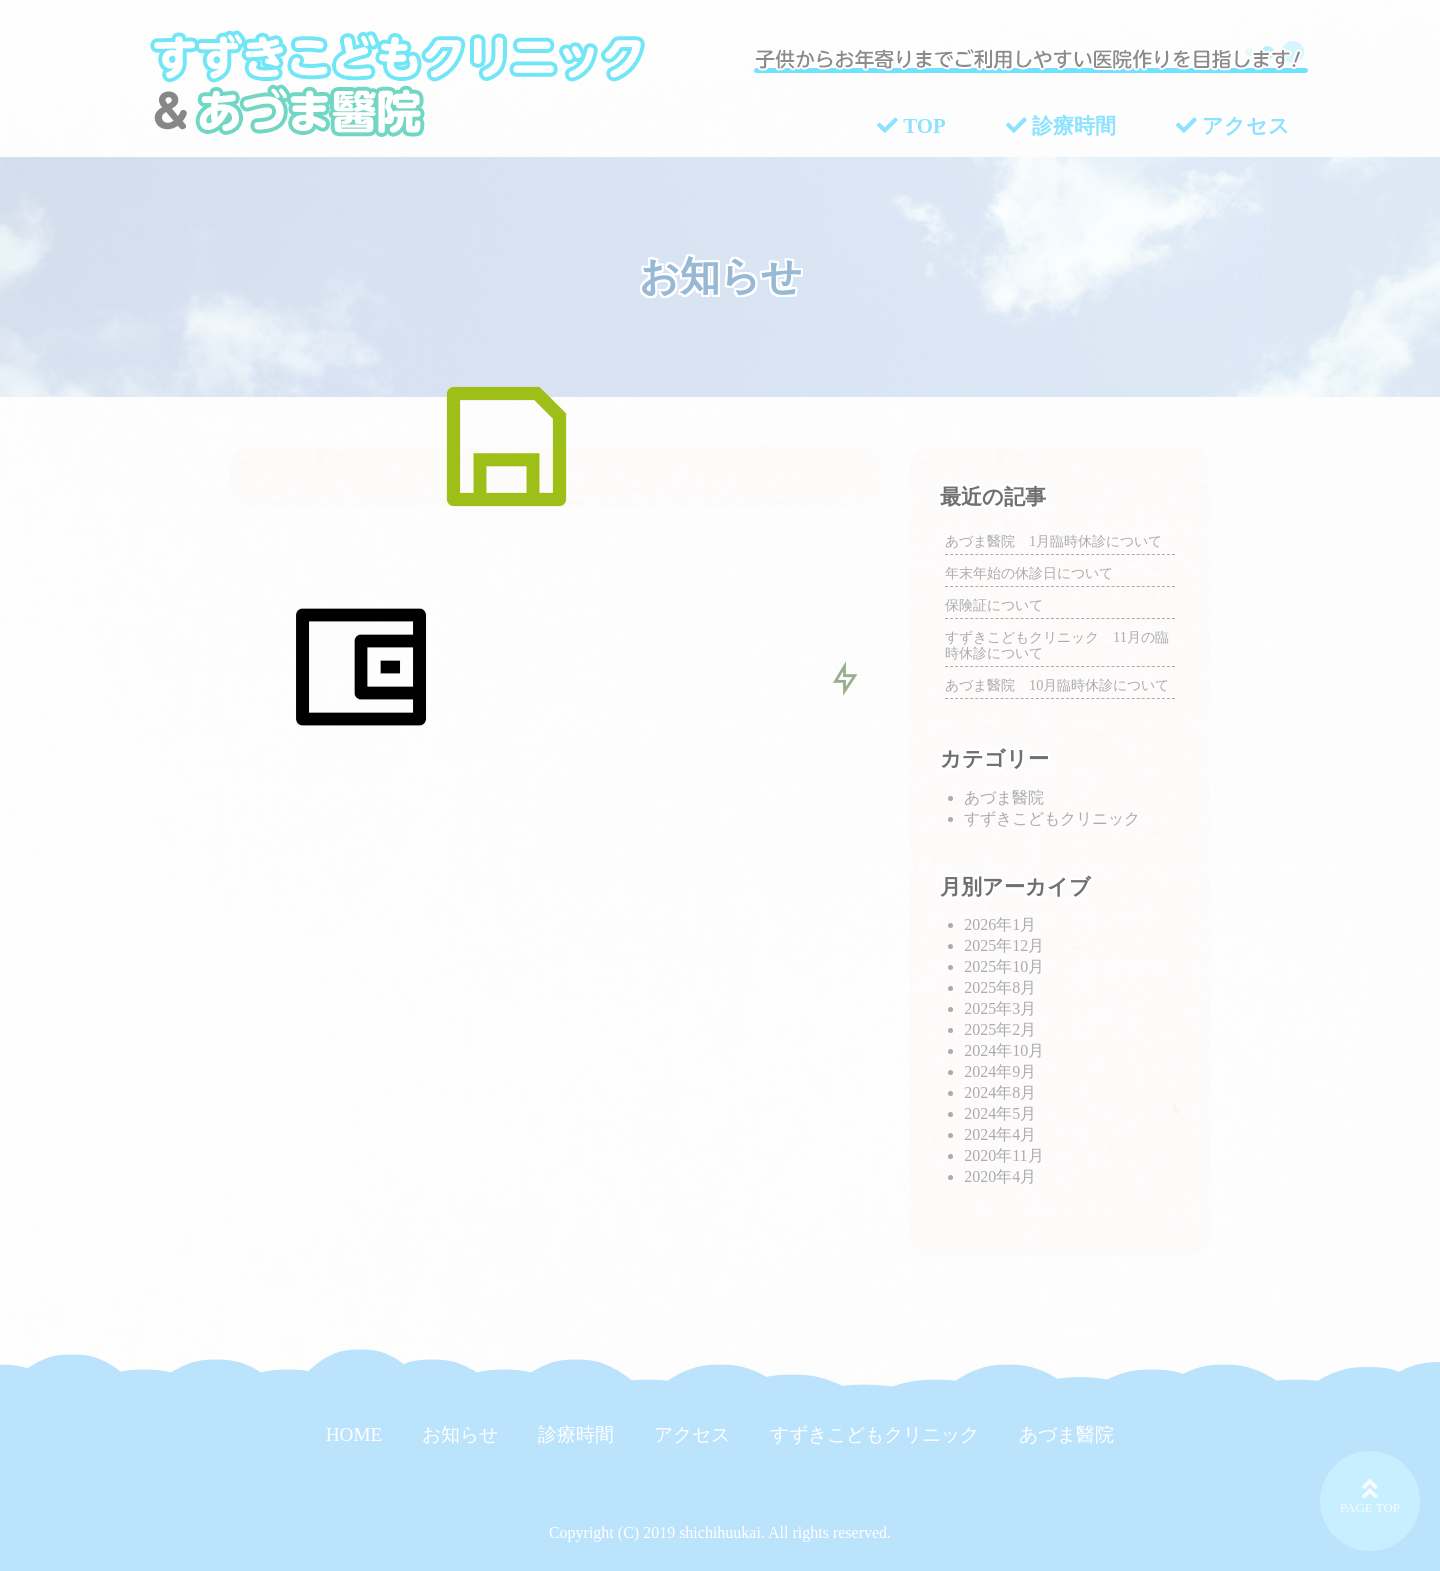  I want to click on access your wallet or payment methods, so click(361, 667).